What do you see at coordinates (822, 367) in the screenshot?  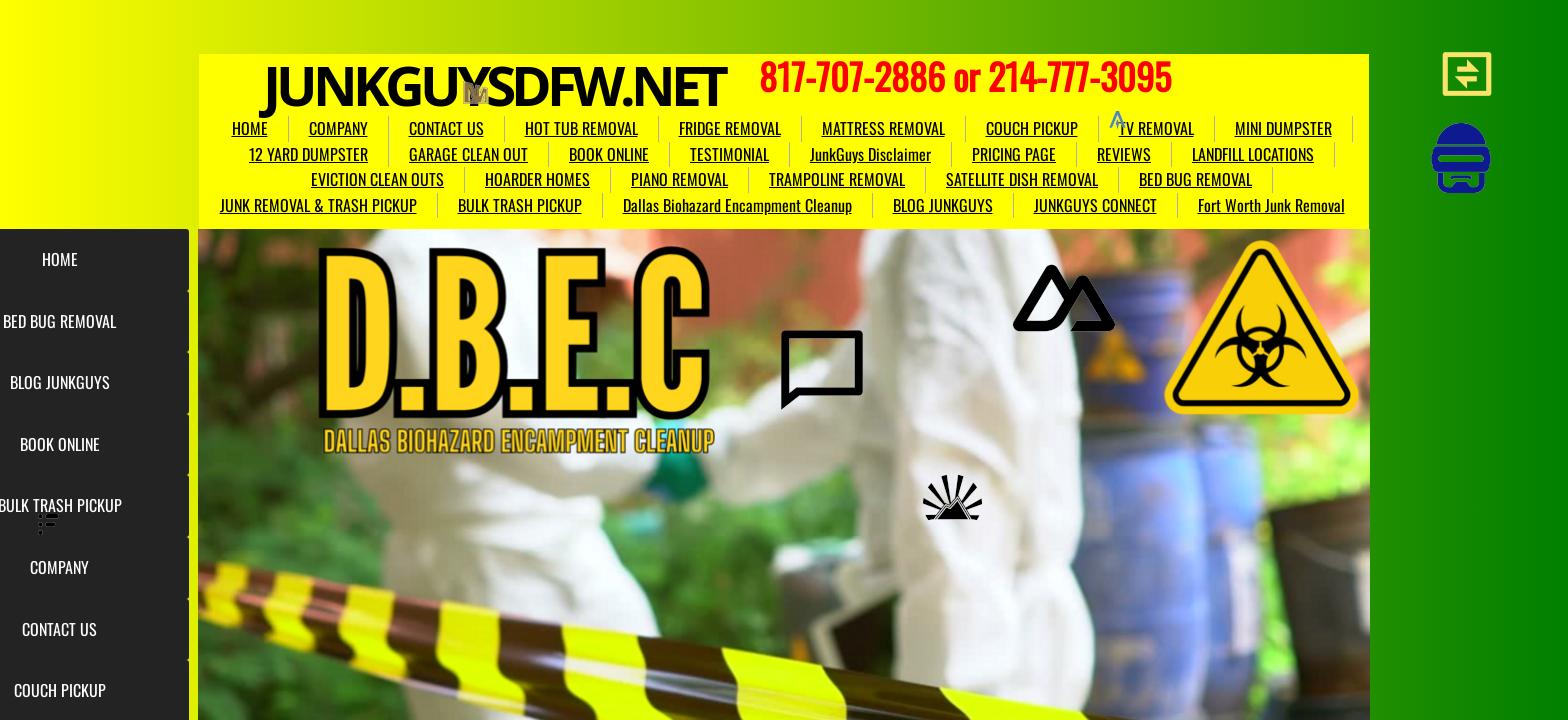 I see `open chat or messaging` at bounding box center [822, 367].